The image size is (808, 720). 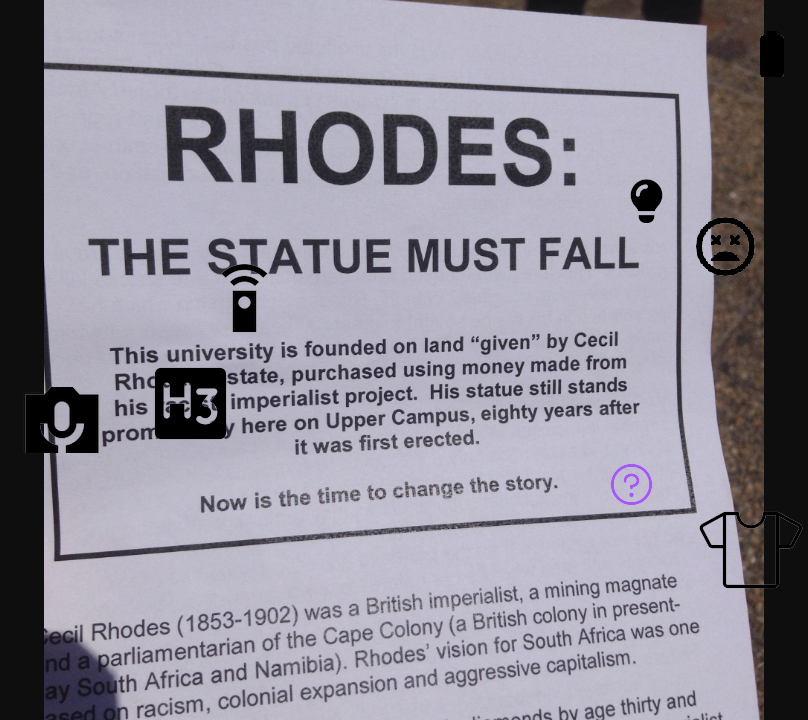 I want to click on rate experience as very dissatisfied, so click(x=725, y=246).